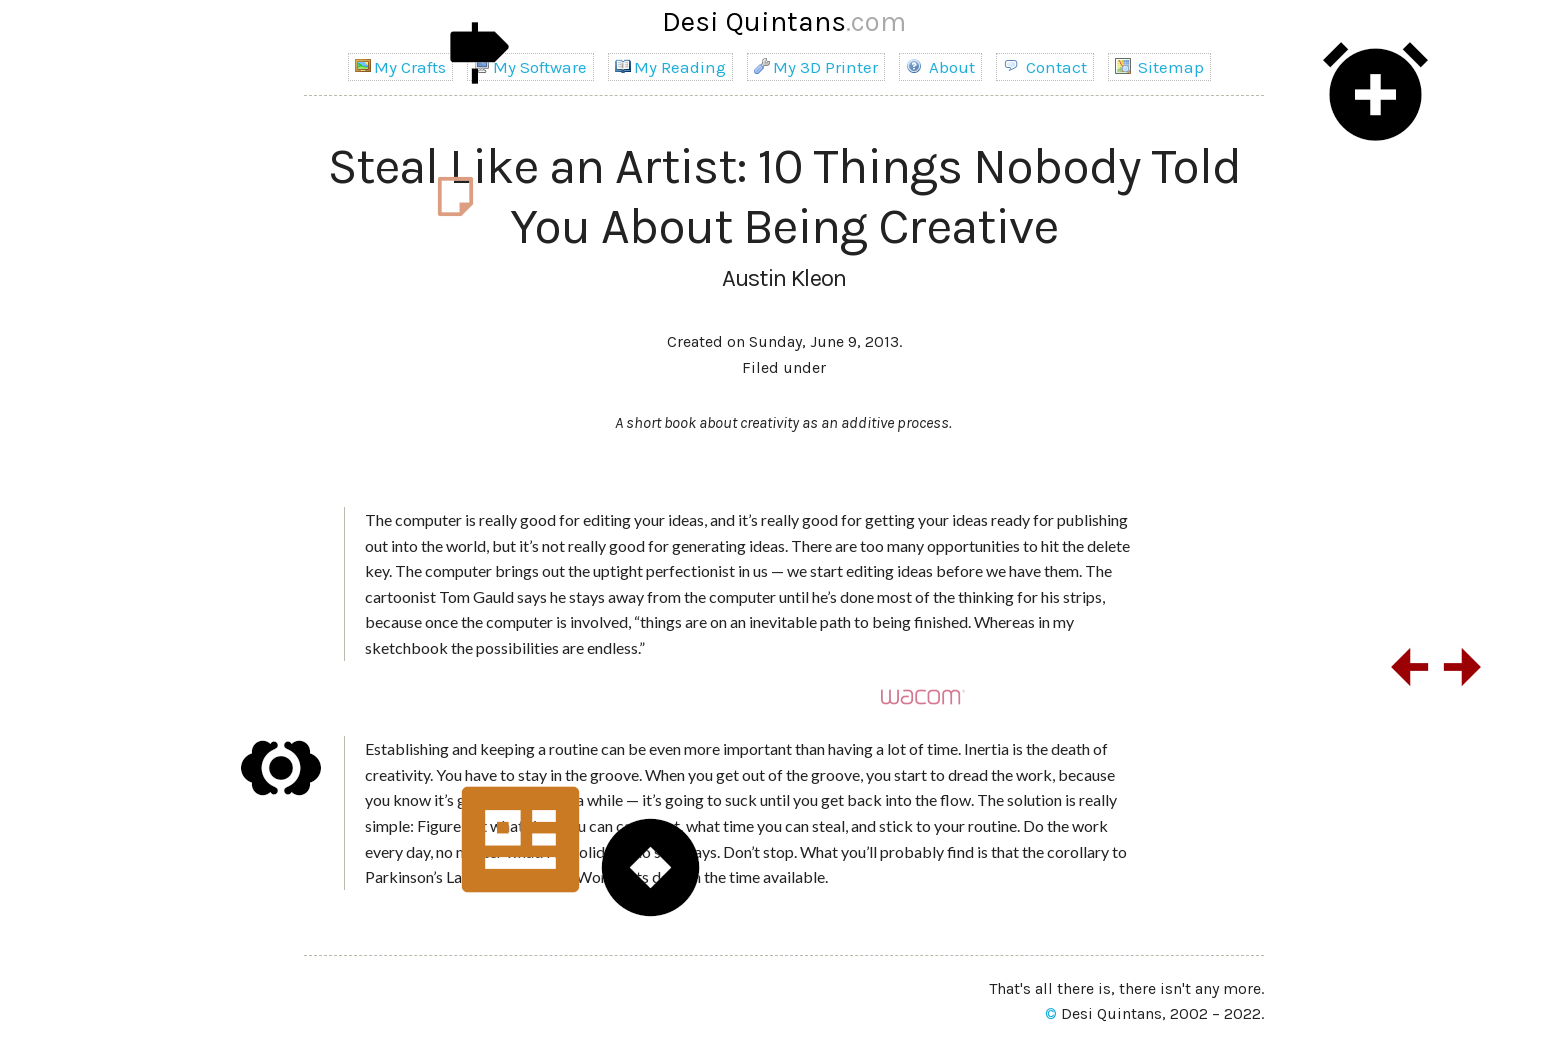 The height and width of the screenshot is (1047, 1568). What do you see at coordinates (520, 839) in the screenshot?
I see `view your profile` at bounding box center [520, 839].